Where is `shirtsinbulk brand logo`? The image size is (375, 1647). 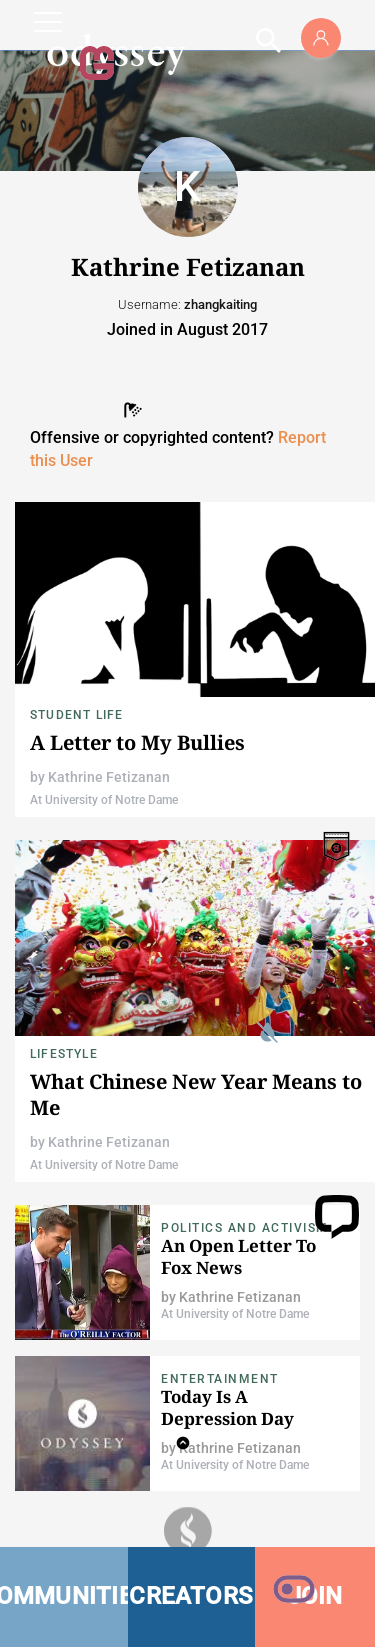 shirtsinbulk brand logo is located at coordinates (336, 846).